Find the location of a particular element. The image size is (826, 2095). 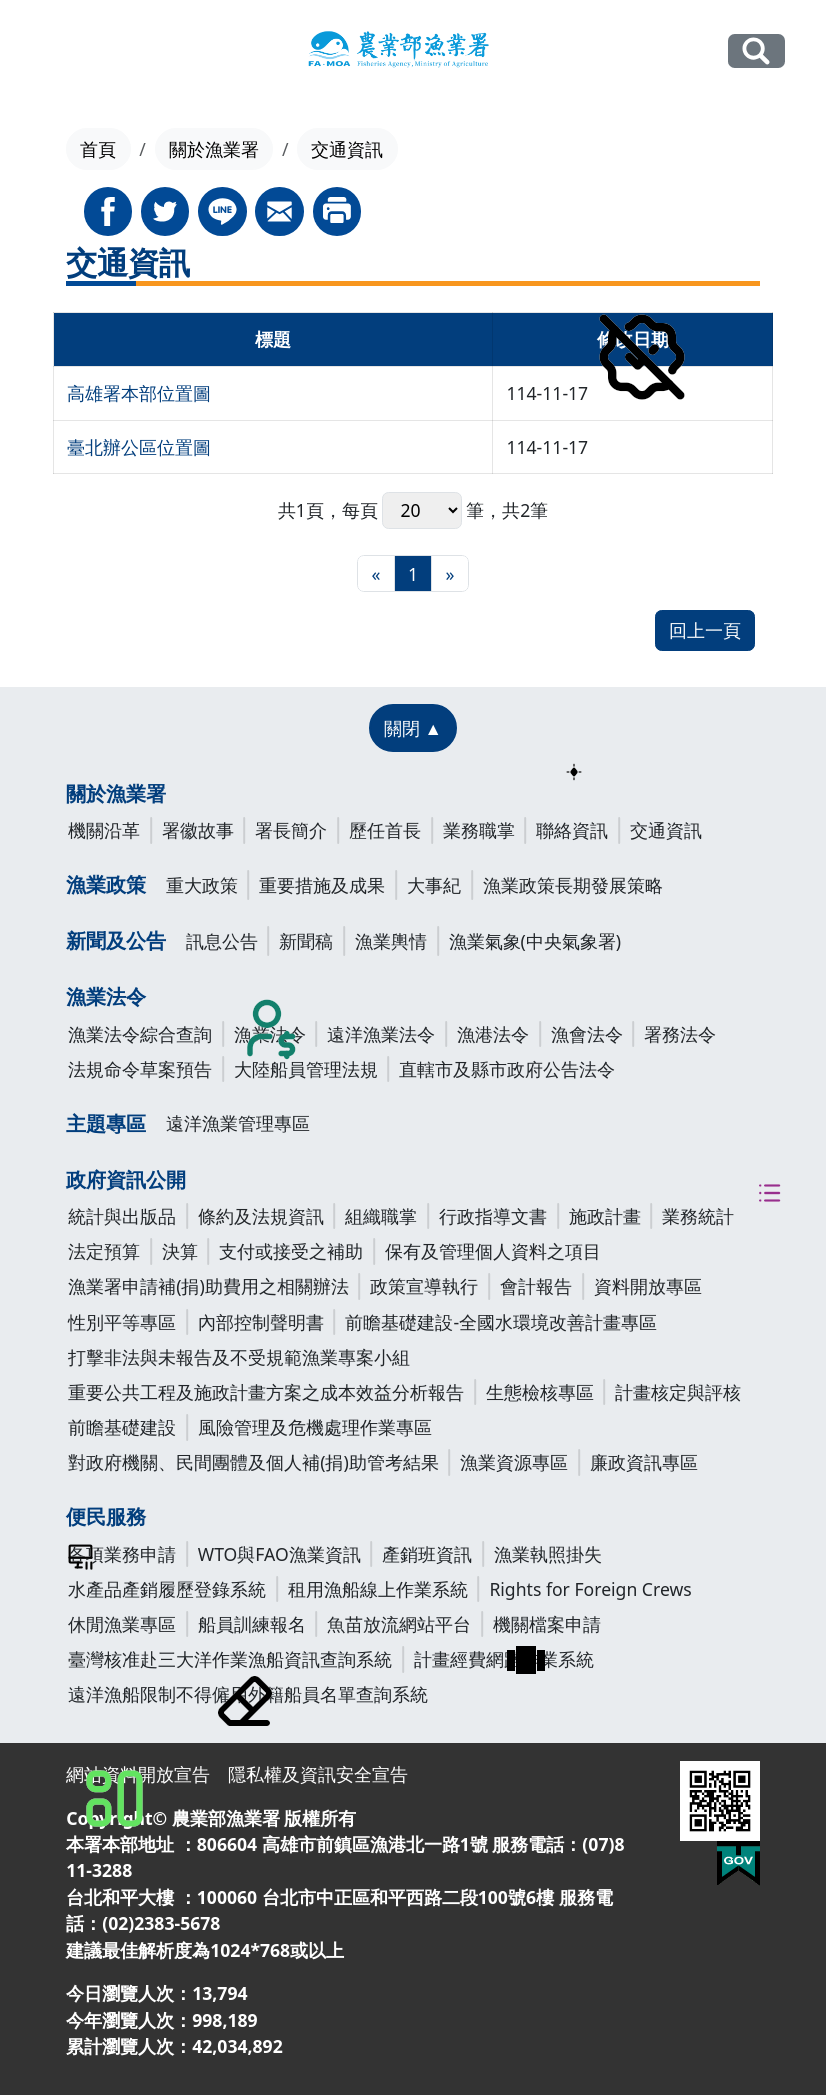

center-align keyframes on the timeline is located at coordinates (574, 772).